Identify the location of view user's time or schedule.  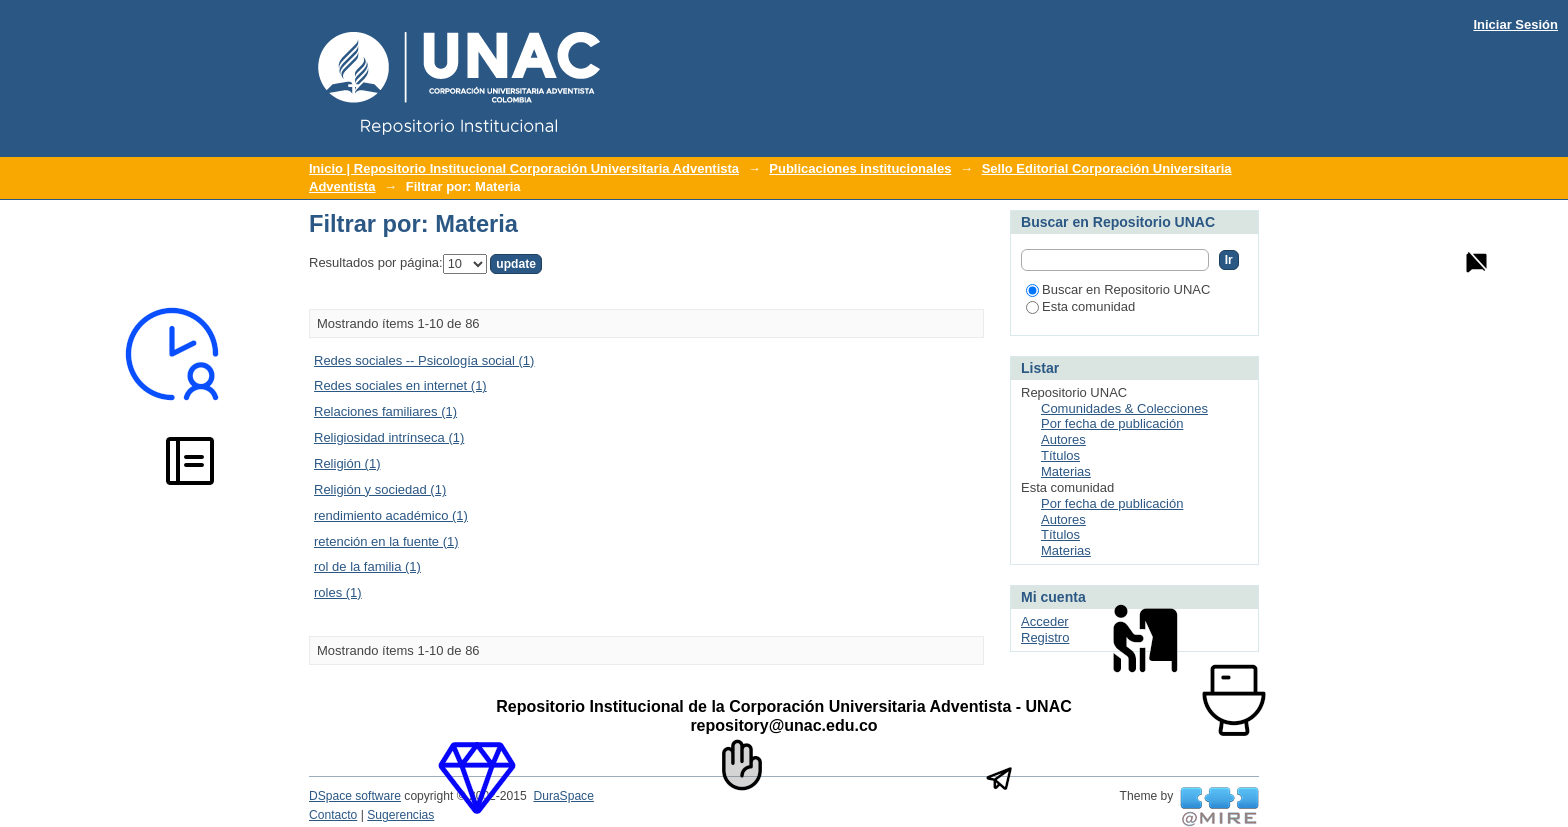
(172, 354).